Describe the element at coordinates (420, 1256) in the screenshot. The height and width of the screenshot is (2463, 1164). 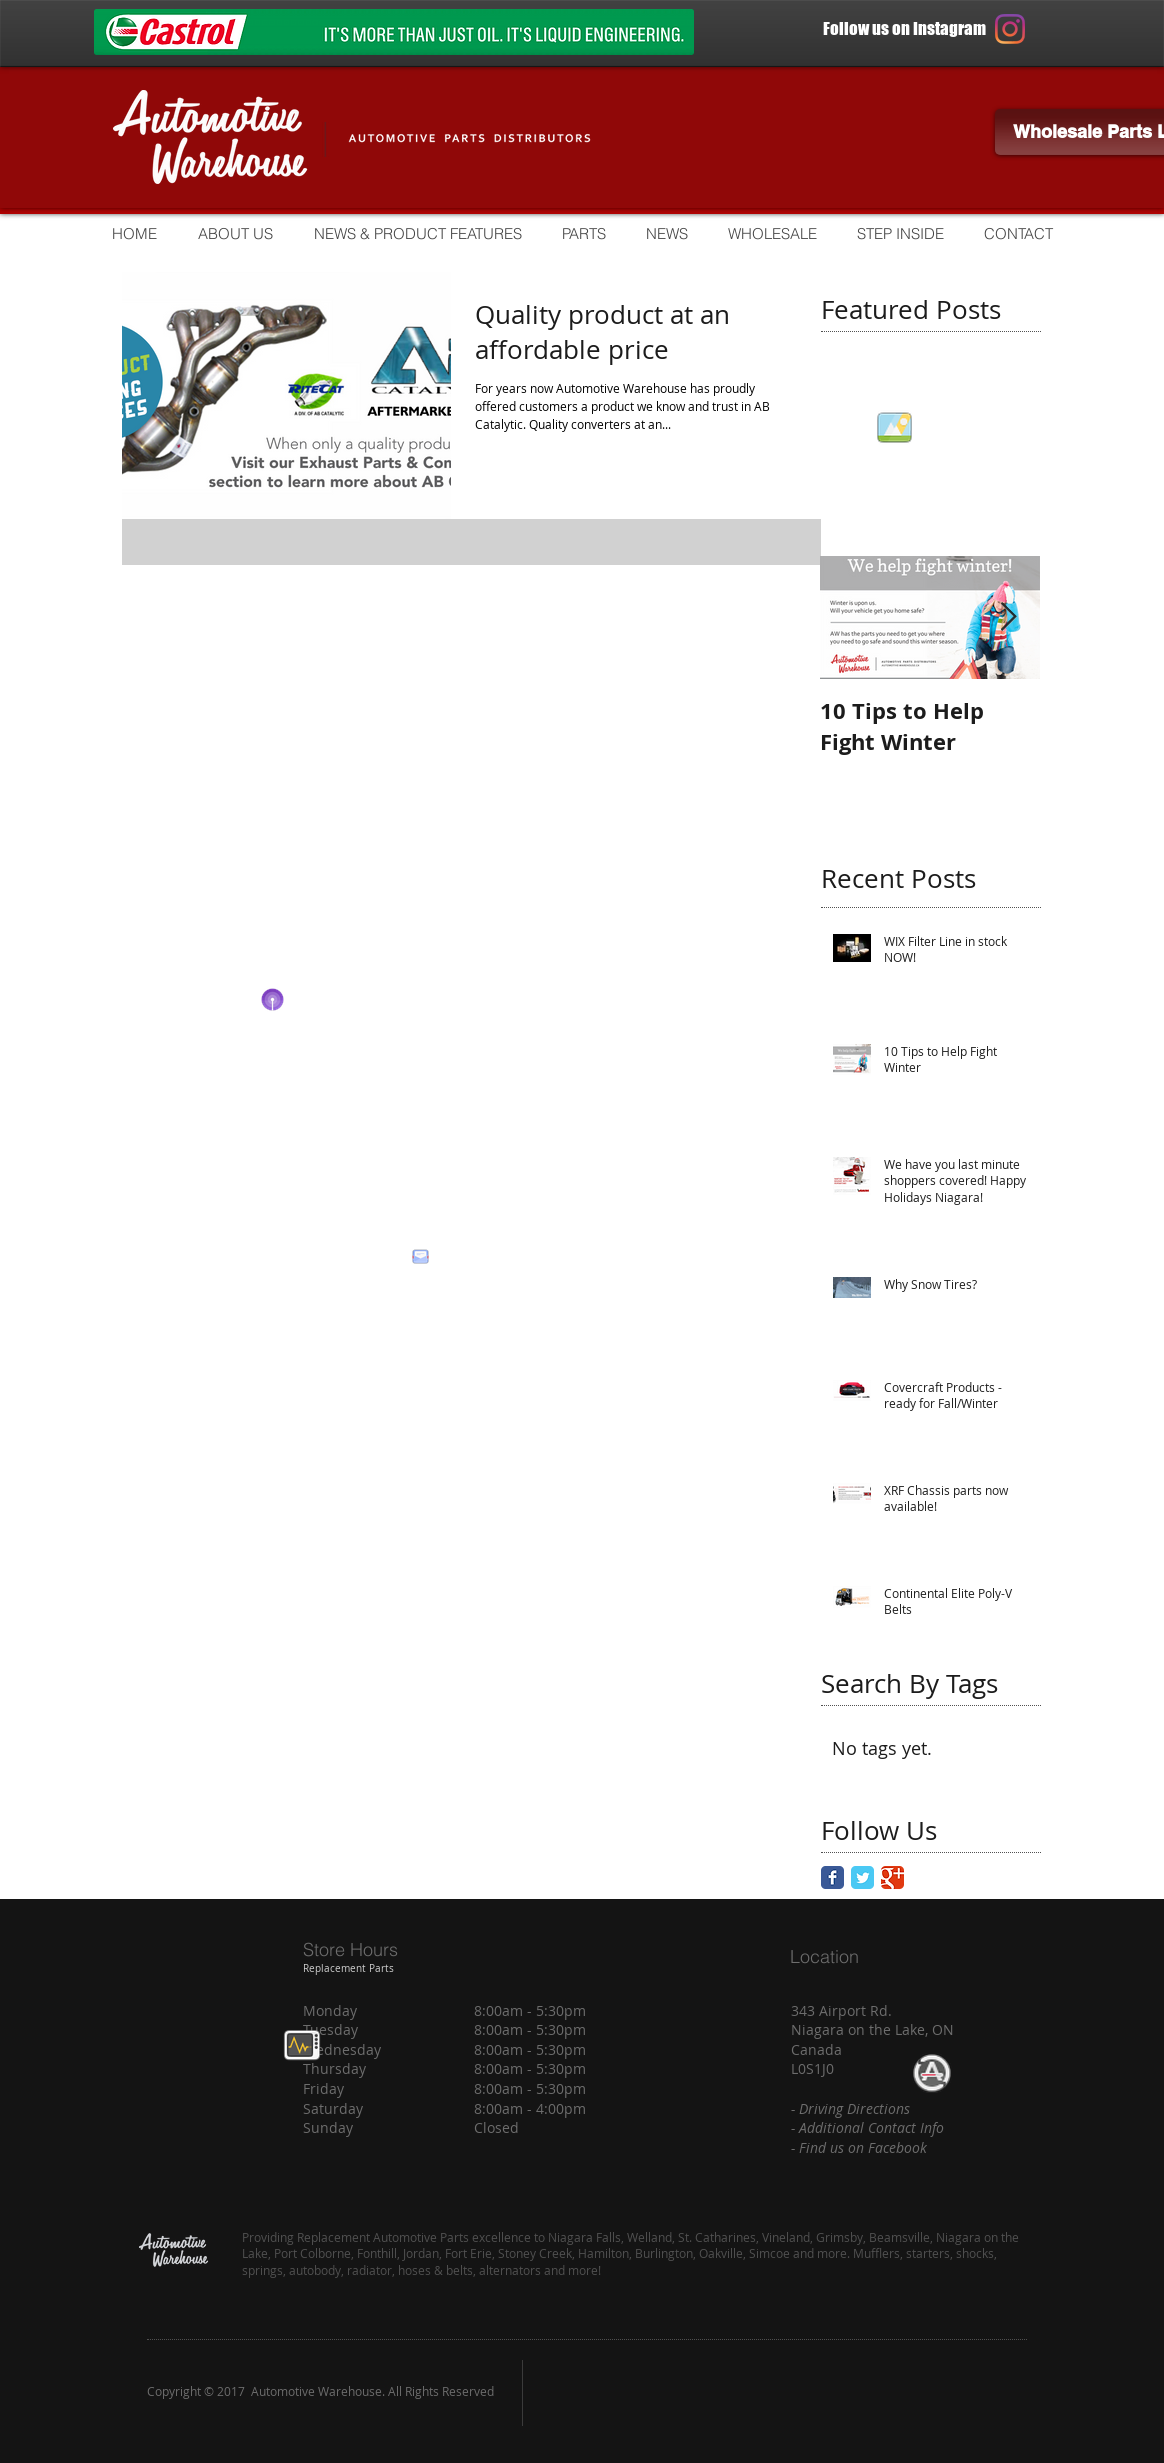
I see `open the mail application` at that location.